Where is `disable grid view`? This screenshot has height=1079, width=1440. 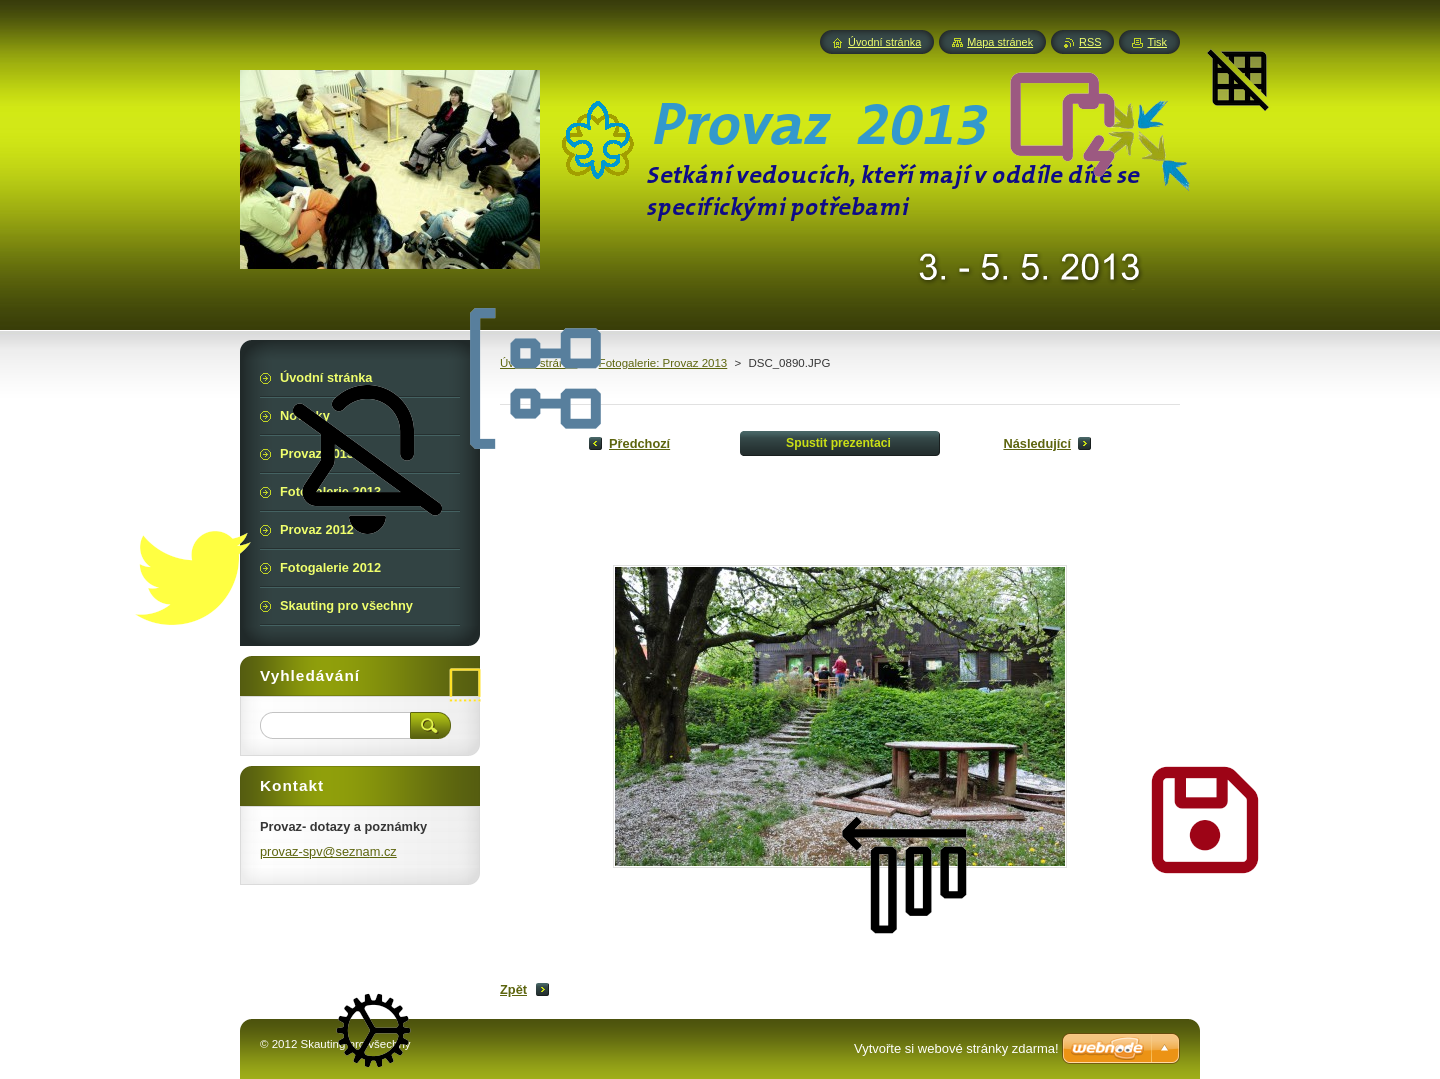
disable grid view is located at coordinates (1239, 78).